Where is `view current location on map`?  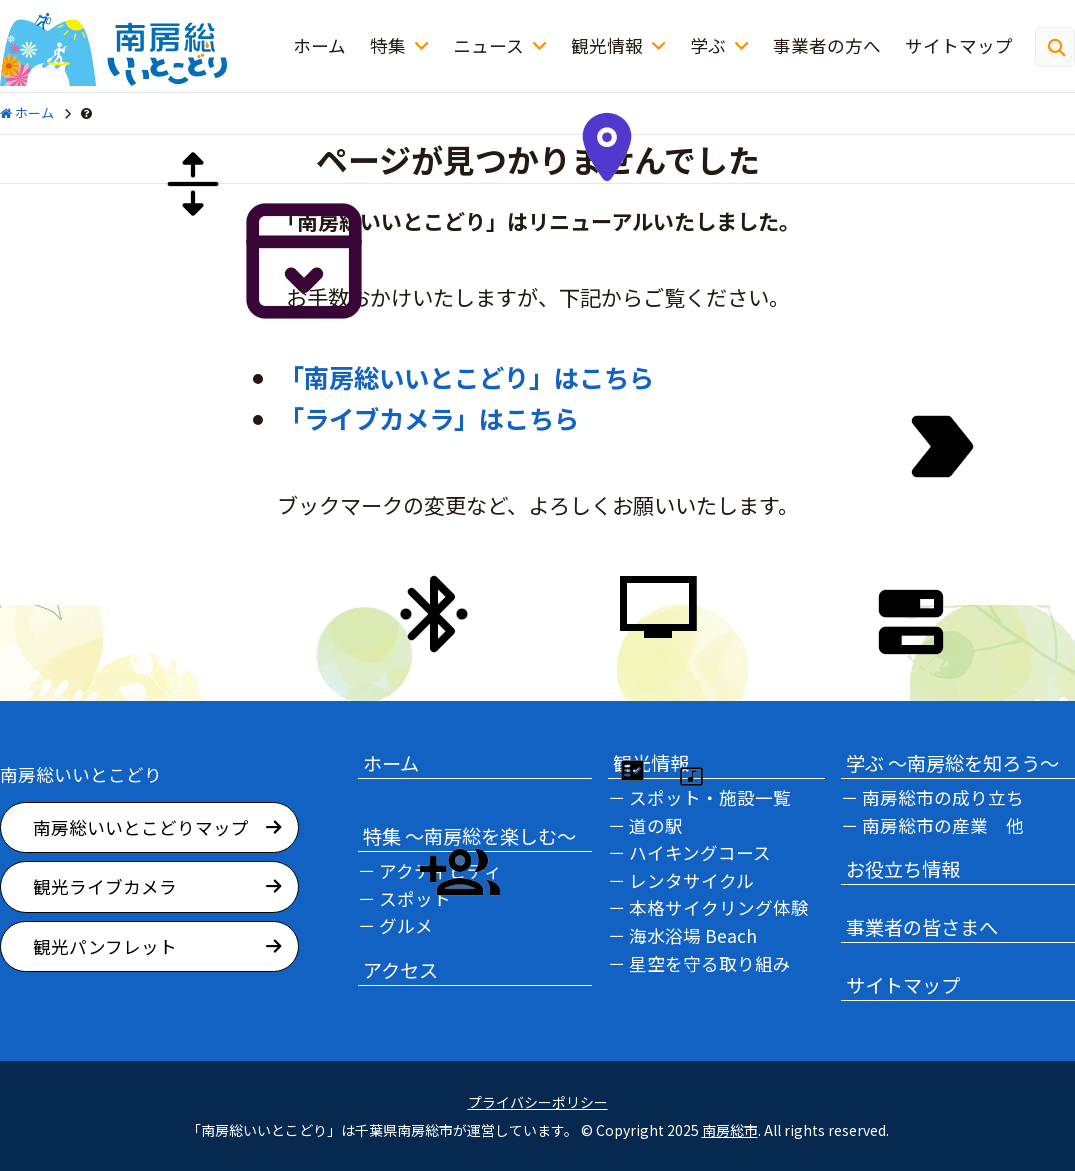 view current location on map is located at coordinates (607, 147).